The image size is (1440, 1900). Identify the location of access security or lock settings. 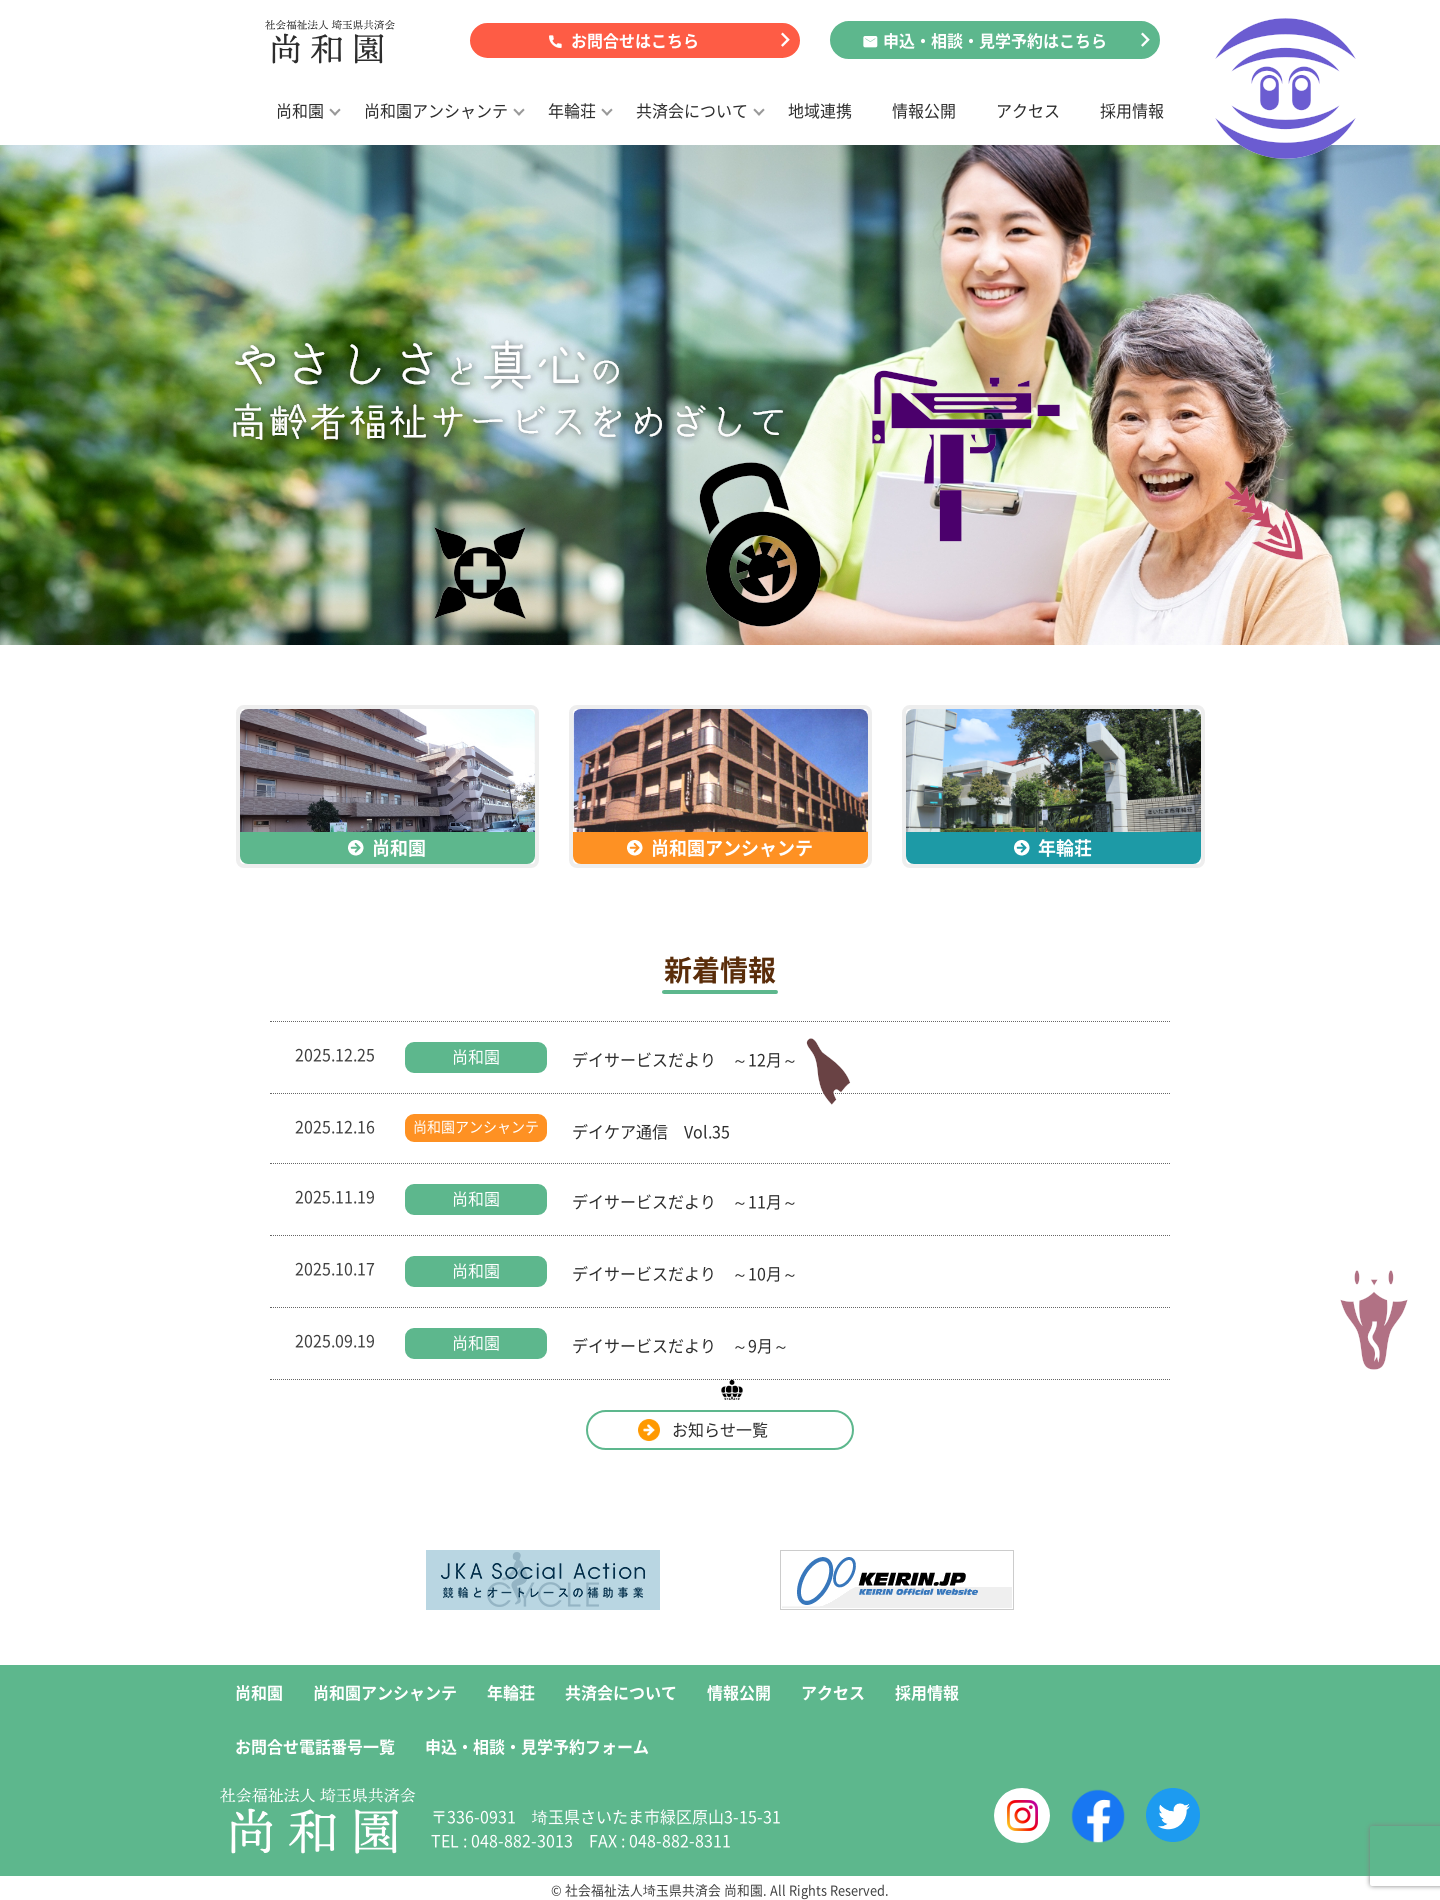
(756, 544).